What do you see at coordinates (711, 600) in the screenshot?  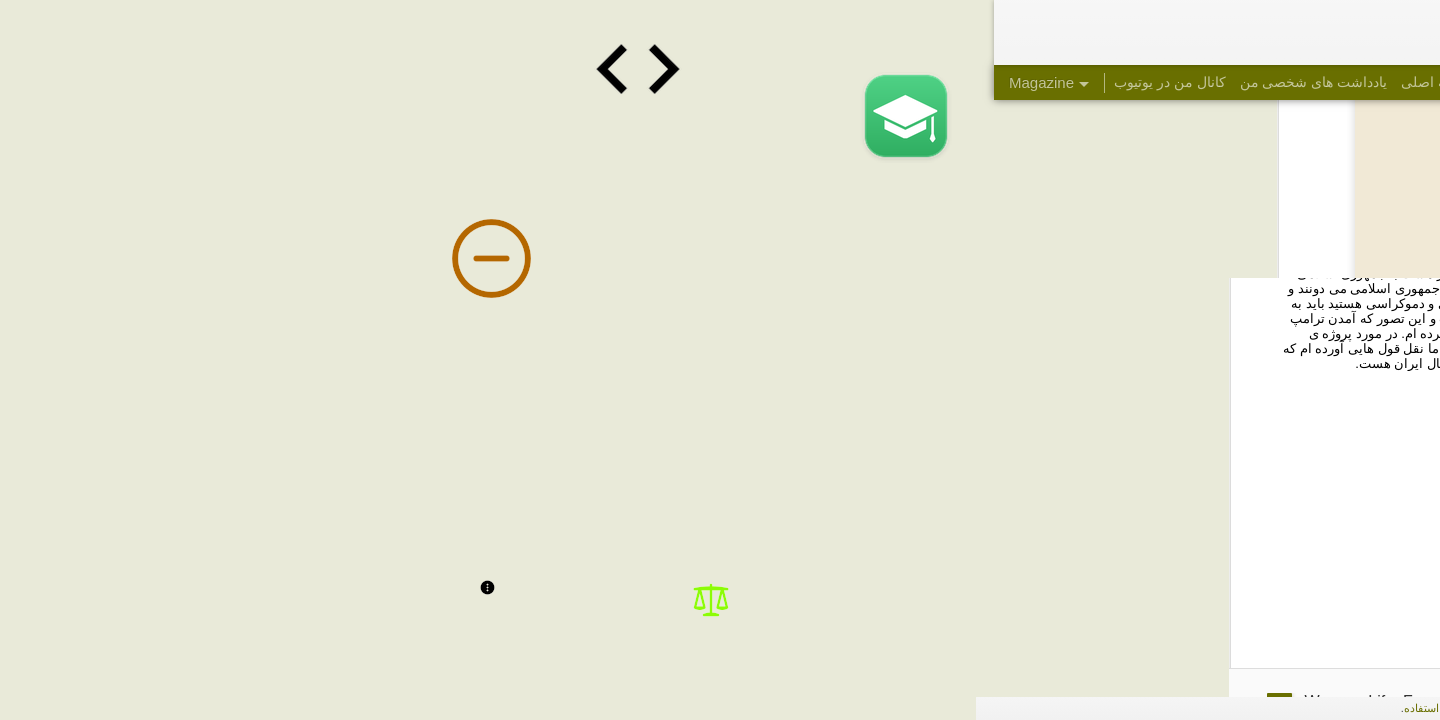 I see `access legal or compliance settings` at bounding box center [711, 600].